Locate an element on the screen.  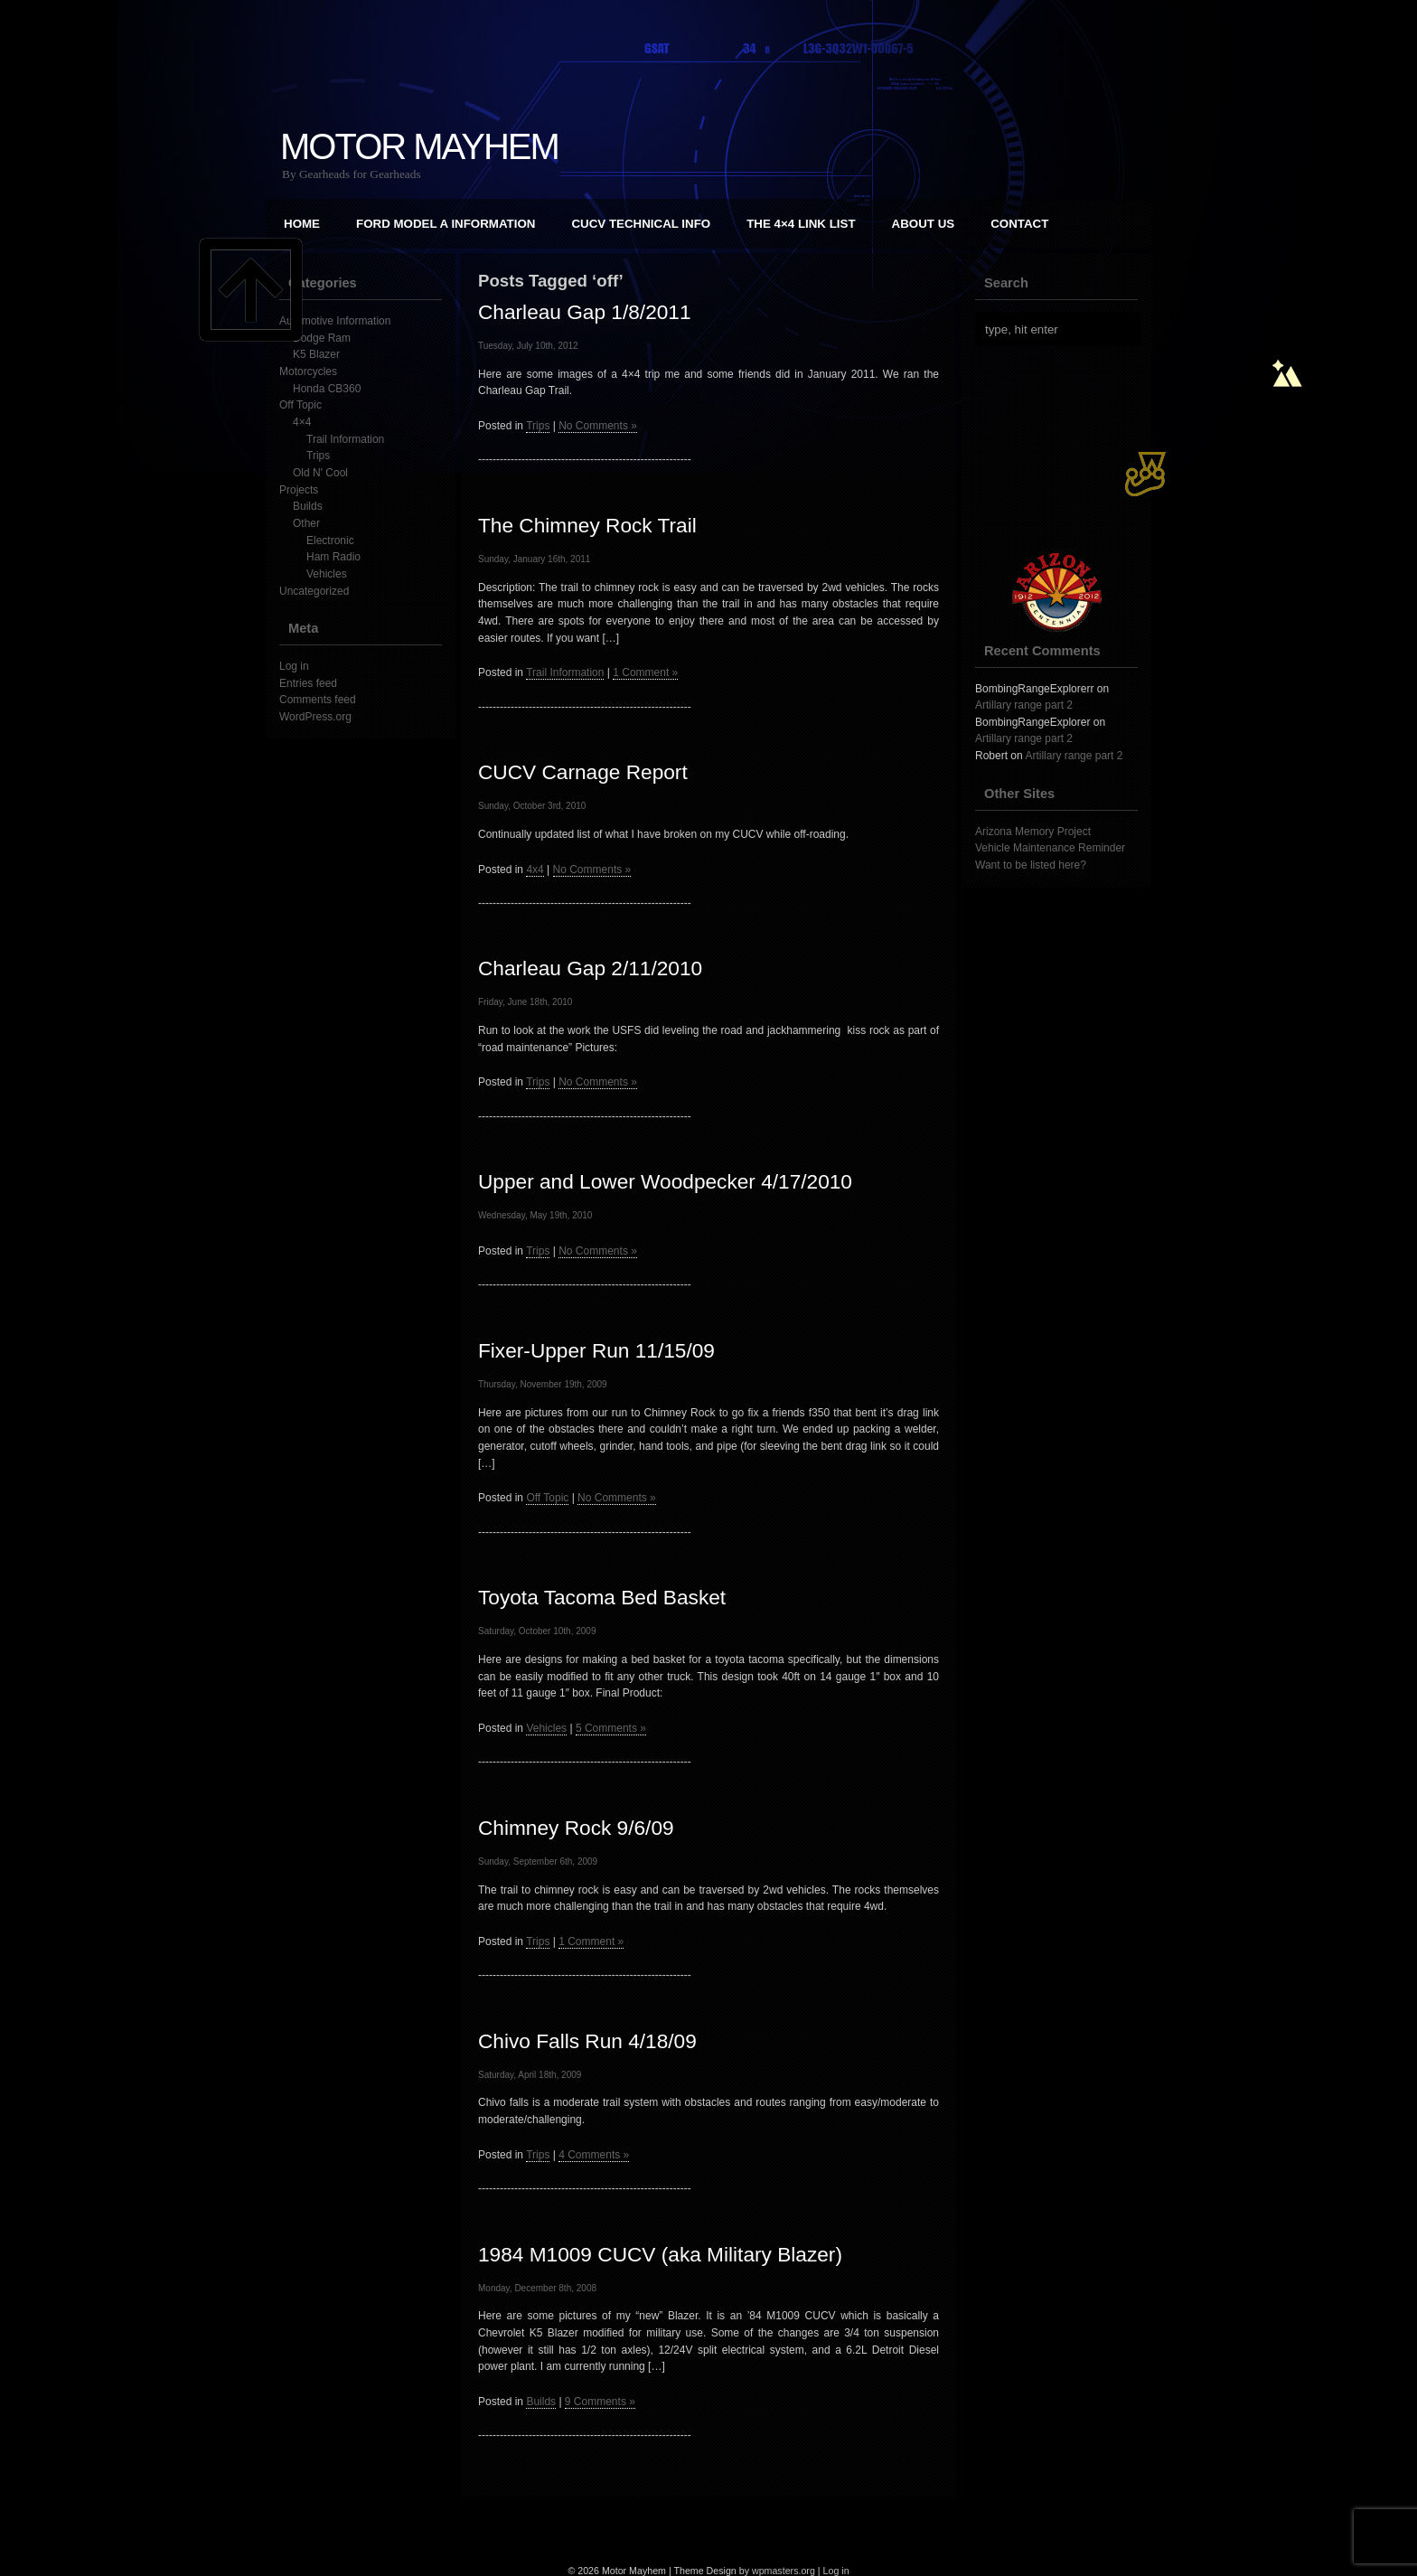
upload a file or content is located at coordinates (250, 289).